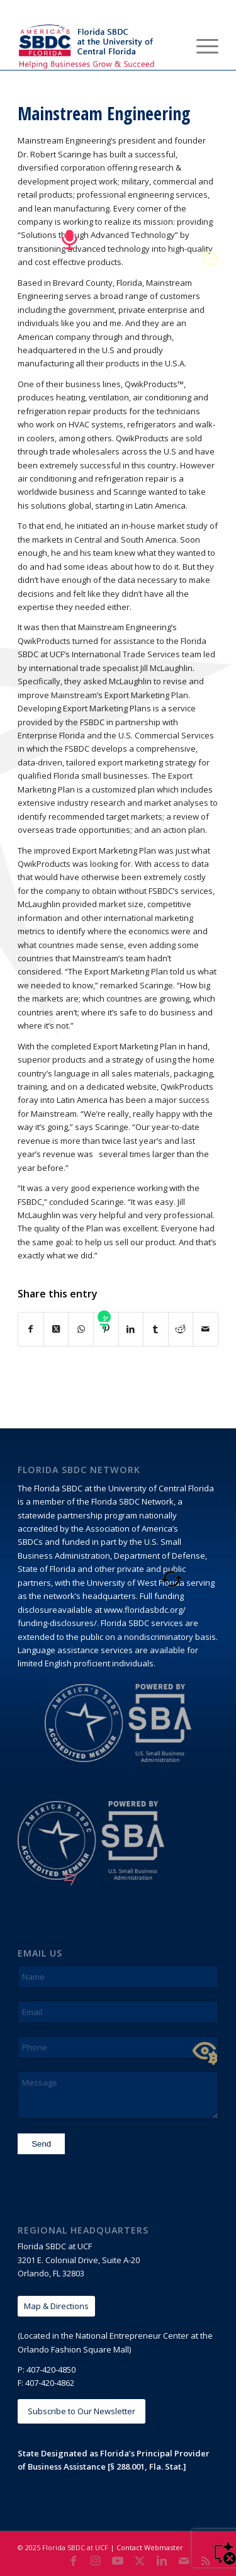 The width and height of the screenshot is (236, 2576). Describe the element at coordinates (210, 258) in the screenshot. I see `sign out of your account` at that location.